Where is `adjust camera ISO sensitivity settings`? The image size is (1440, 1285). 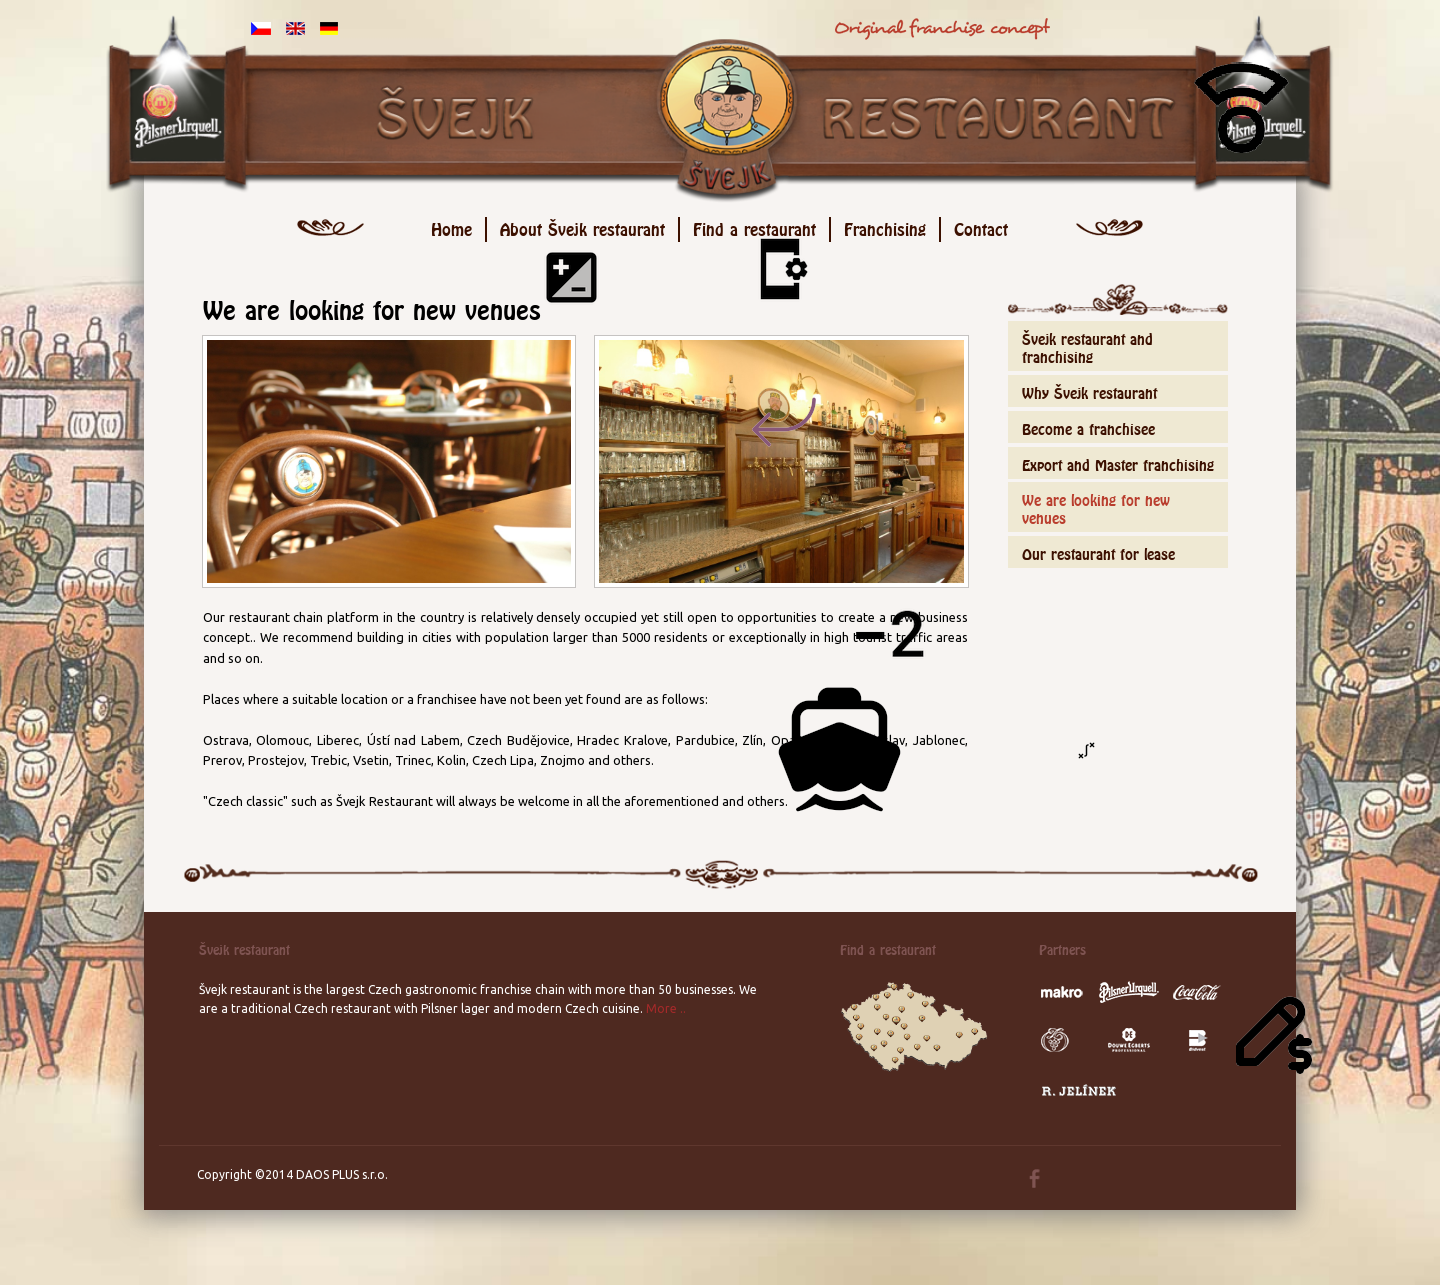
adjust camera ISO sensitivity settings is located at coordinates (571, 277).